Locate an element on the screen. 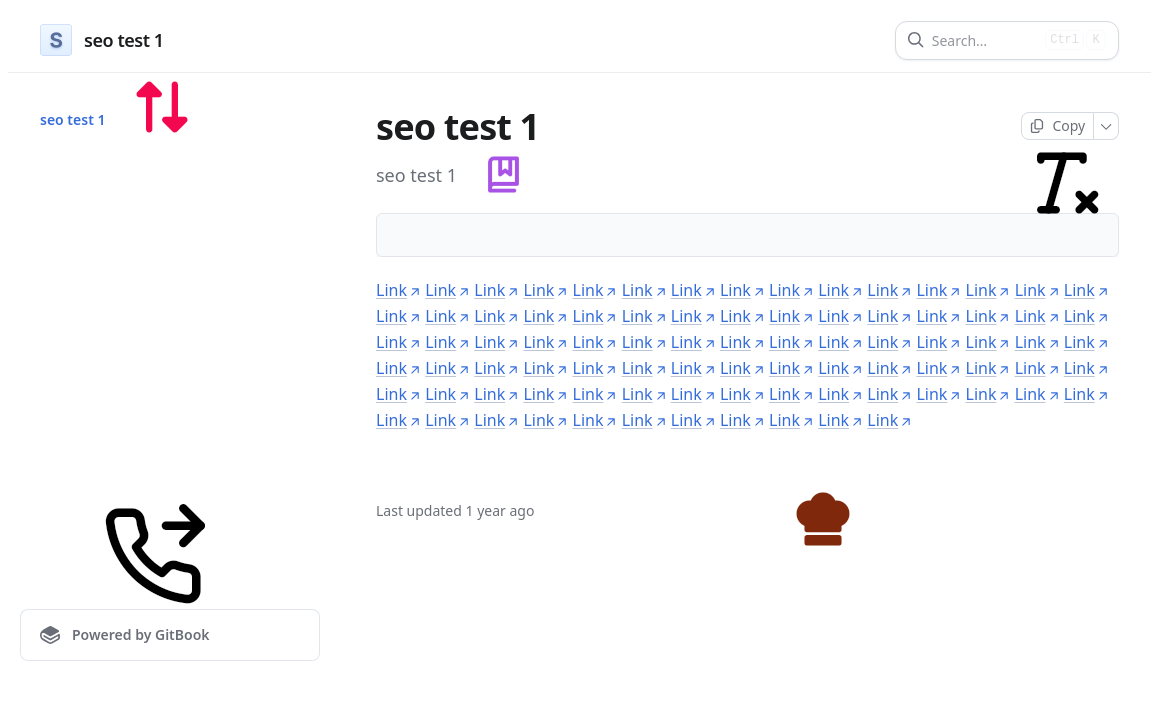 Image resolution: width=1159 pixels, height=720 pixels. sort items in ascending or descending order is located at coordinates (162, 107).